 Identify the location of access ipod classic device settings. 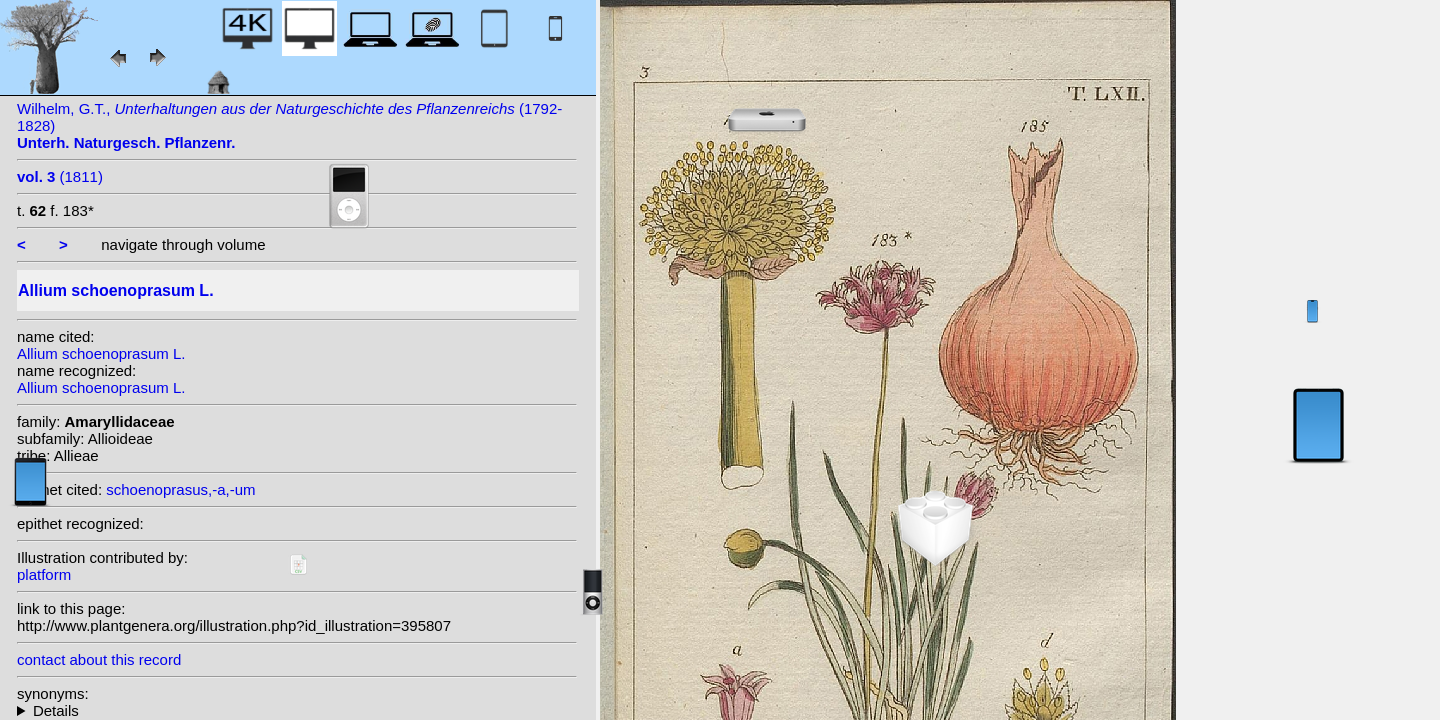
(349, 196).